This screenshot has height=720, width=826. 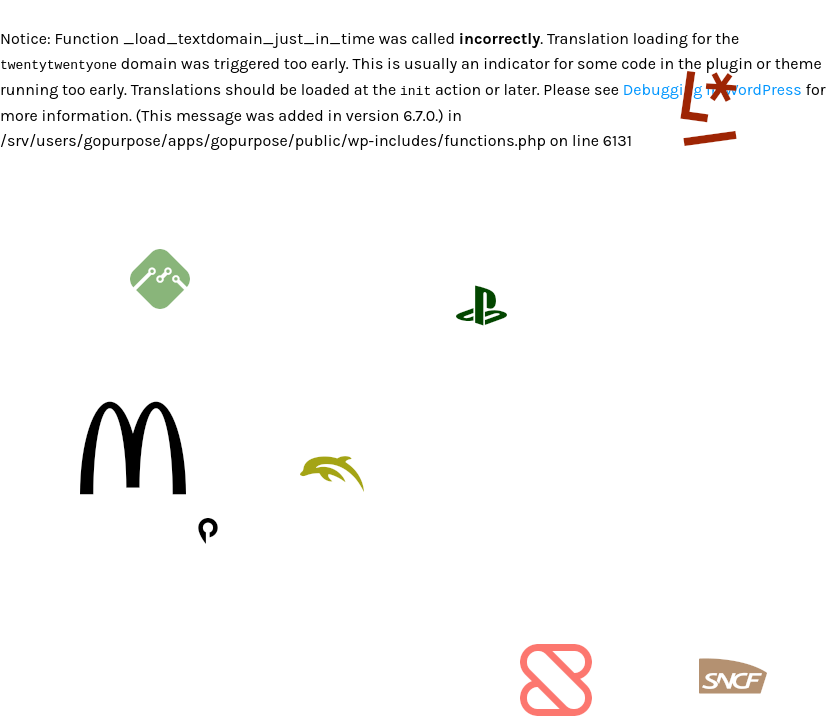 I want to click on open the McDonald's app, so click(x=133, y=448).